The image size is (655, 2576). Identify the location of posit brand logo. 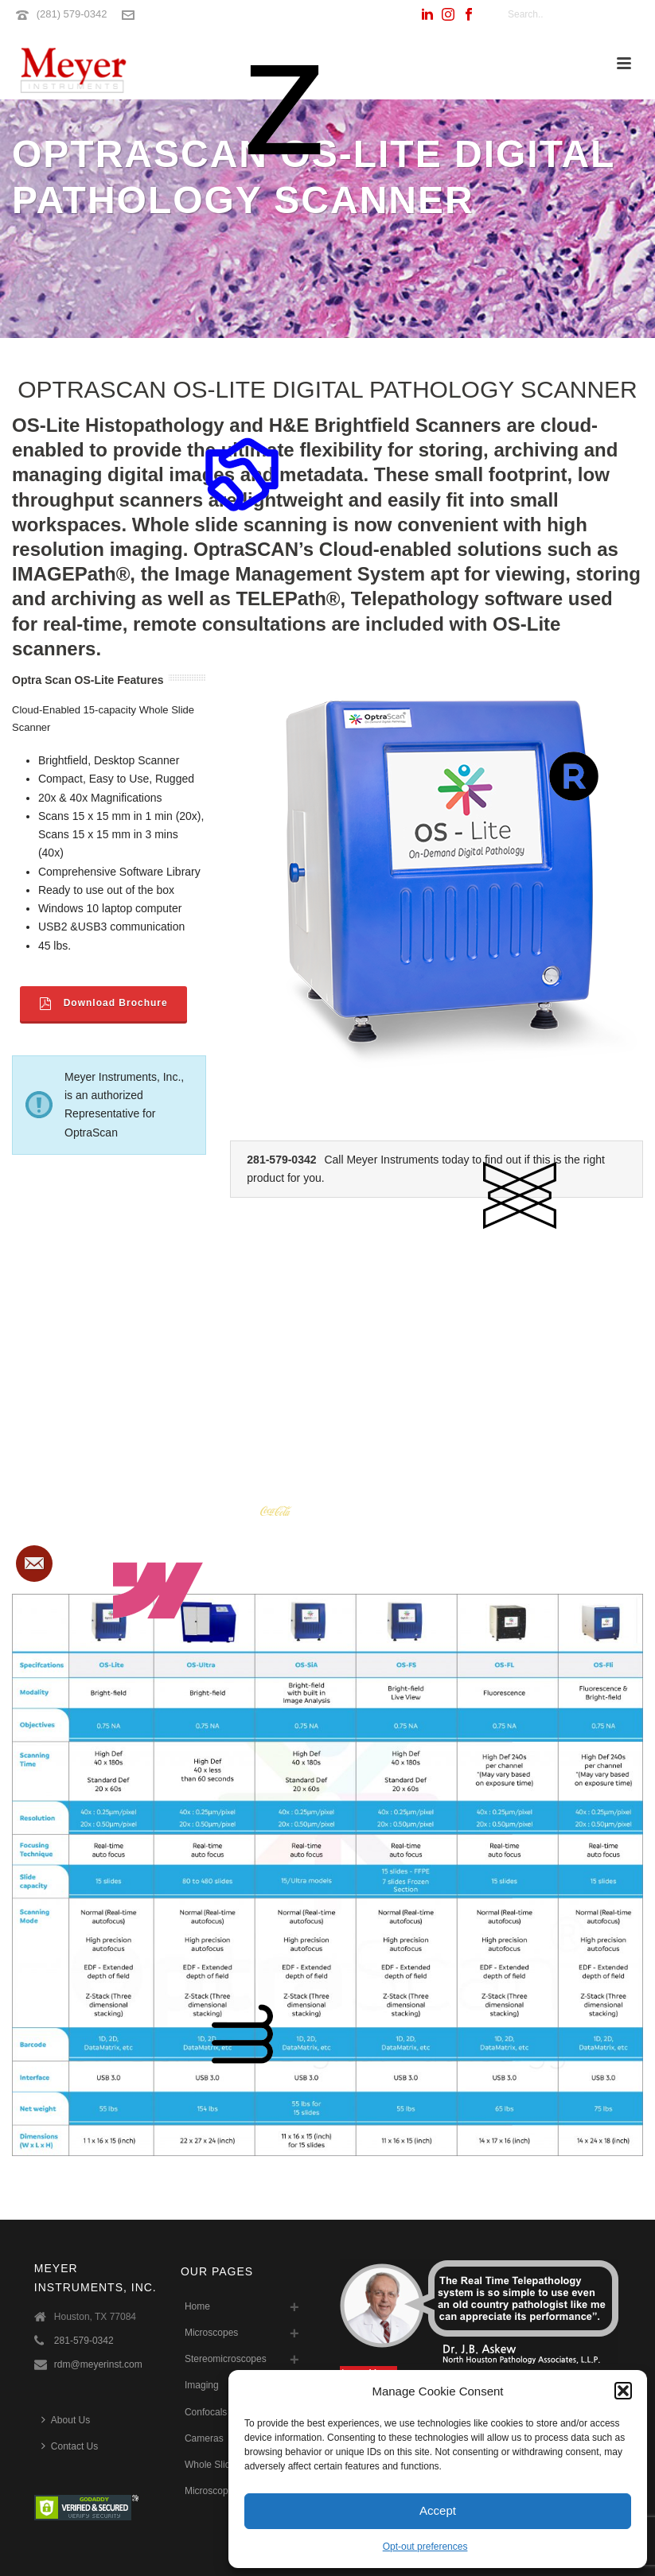
(520, 1195).